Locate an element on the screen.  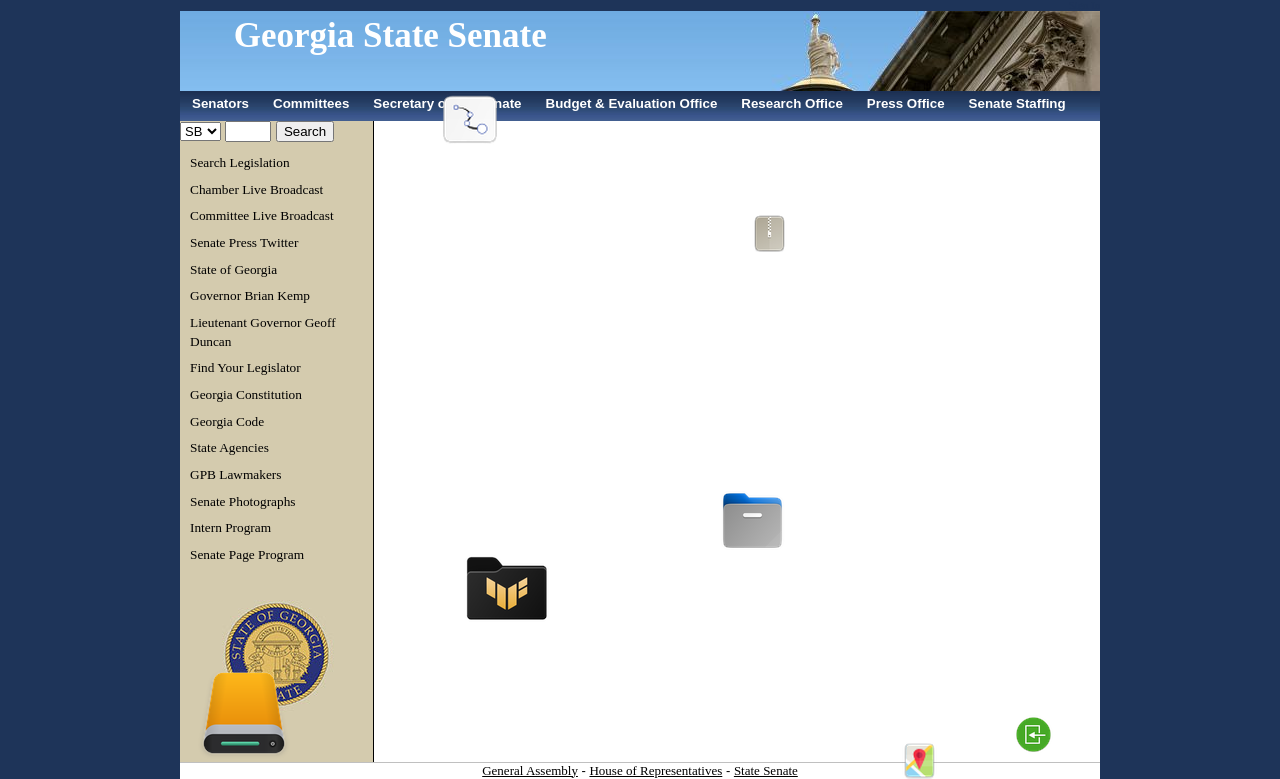
open a google earth location file is located at coordinates (919, 760).